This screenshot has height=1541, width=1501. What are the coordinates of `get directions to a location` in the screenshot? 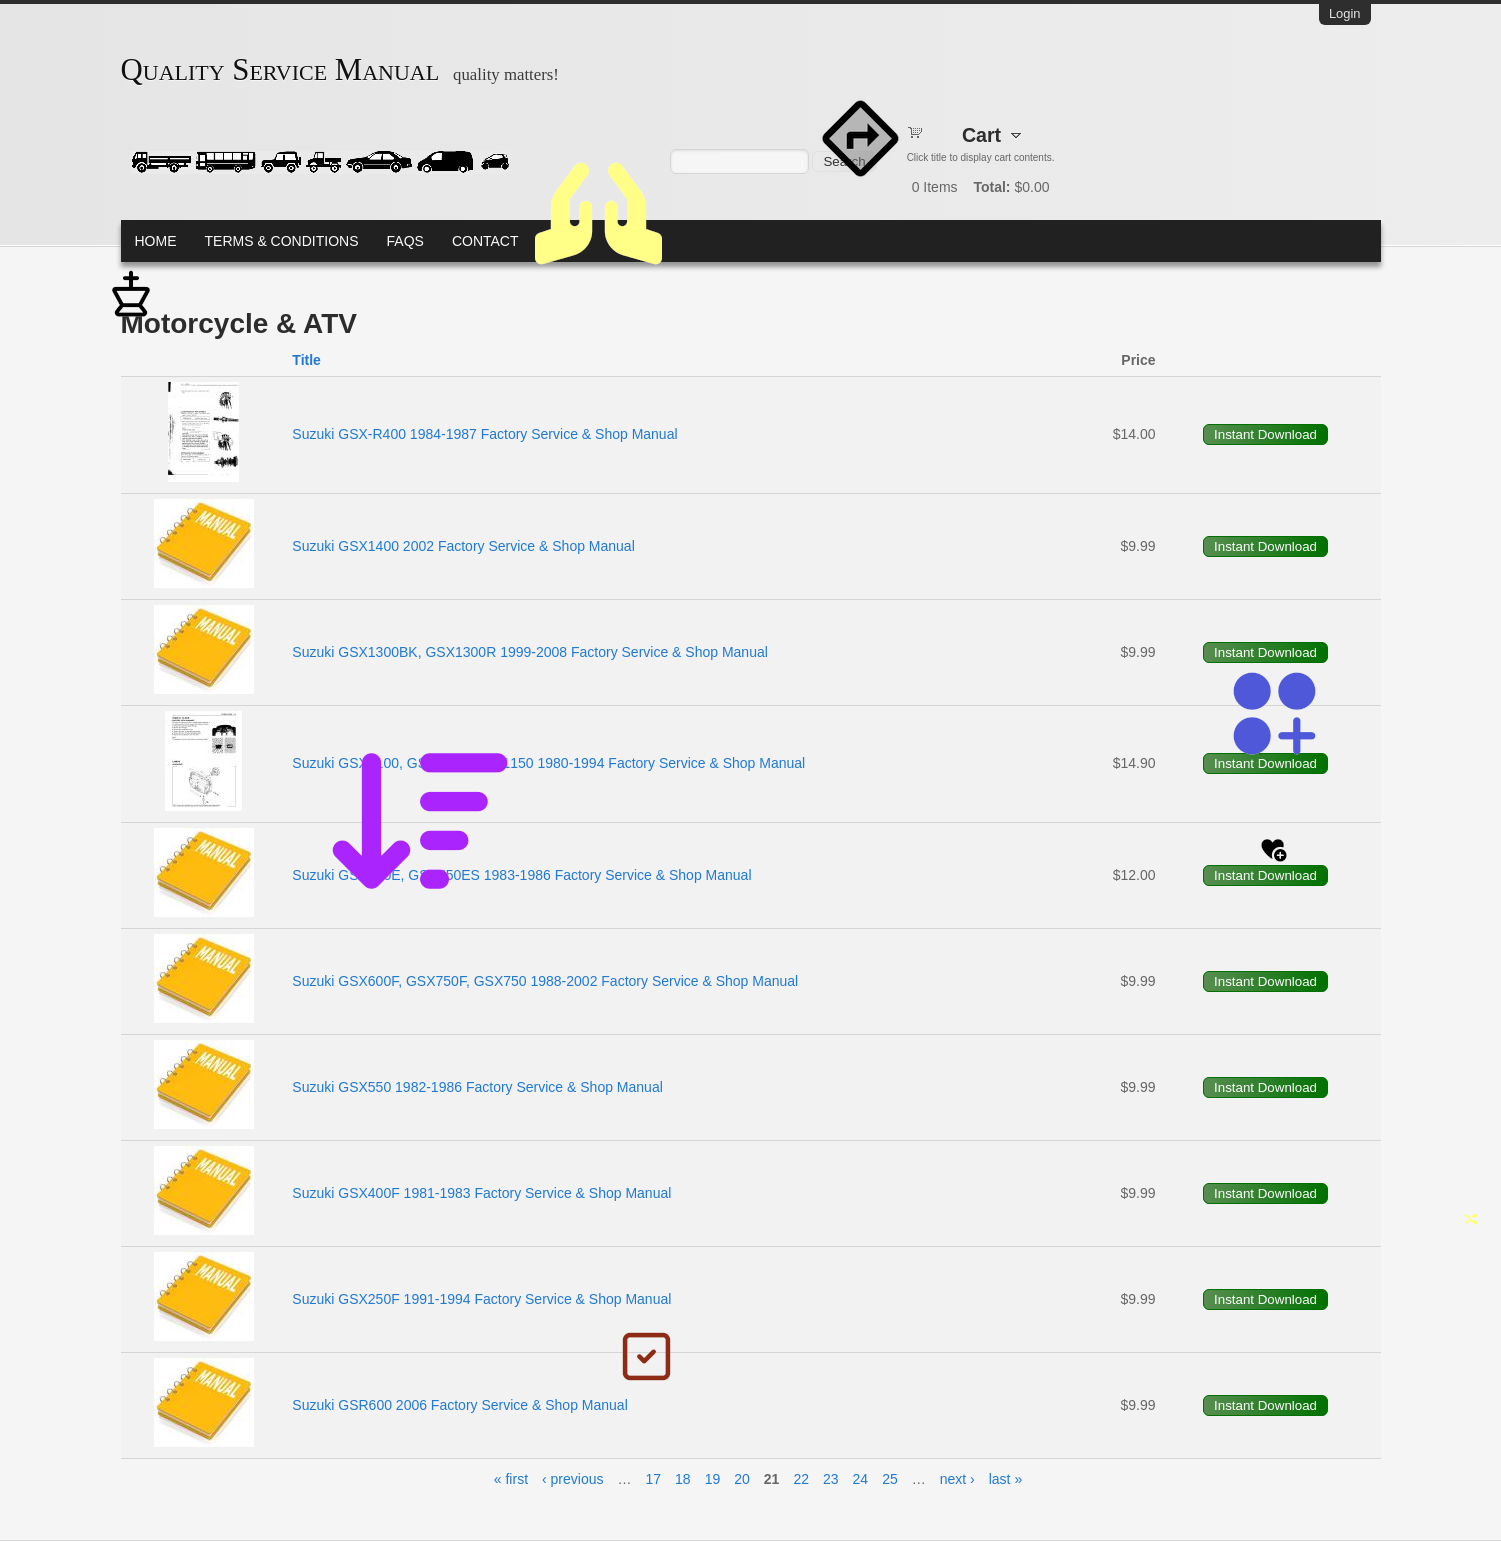 It's located at (860, 138).